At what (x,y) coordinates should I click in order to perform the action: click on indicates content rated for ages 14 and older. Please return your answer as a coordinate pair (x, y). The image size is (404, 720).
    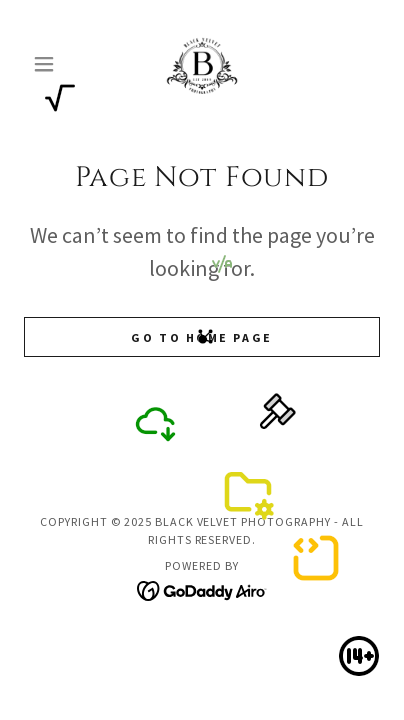
    Looking at the image, I should click on (359, 656).